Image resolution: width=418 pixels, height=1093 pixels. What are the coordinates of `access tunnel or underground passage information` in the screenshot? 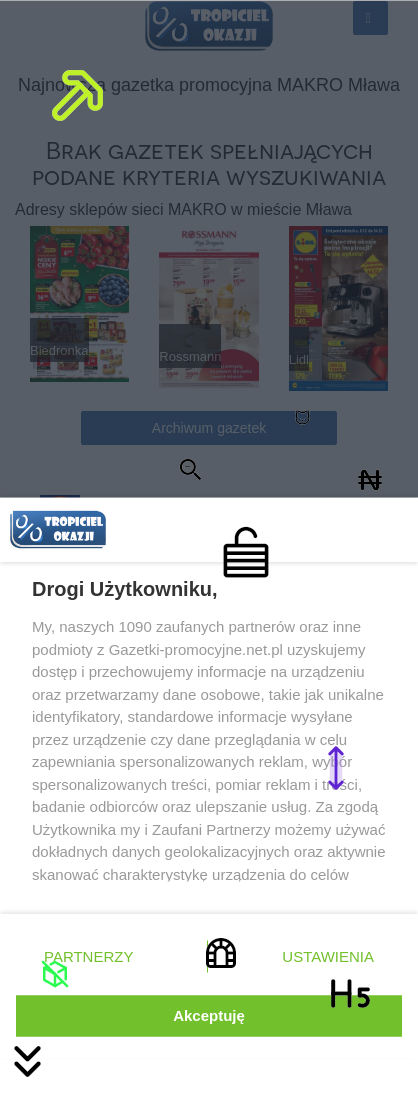 It's located at (221, 953).